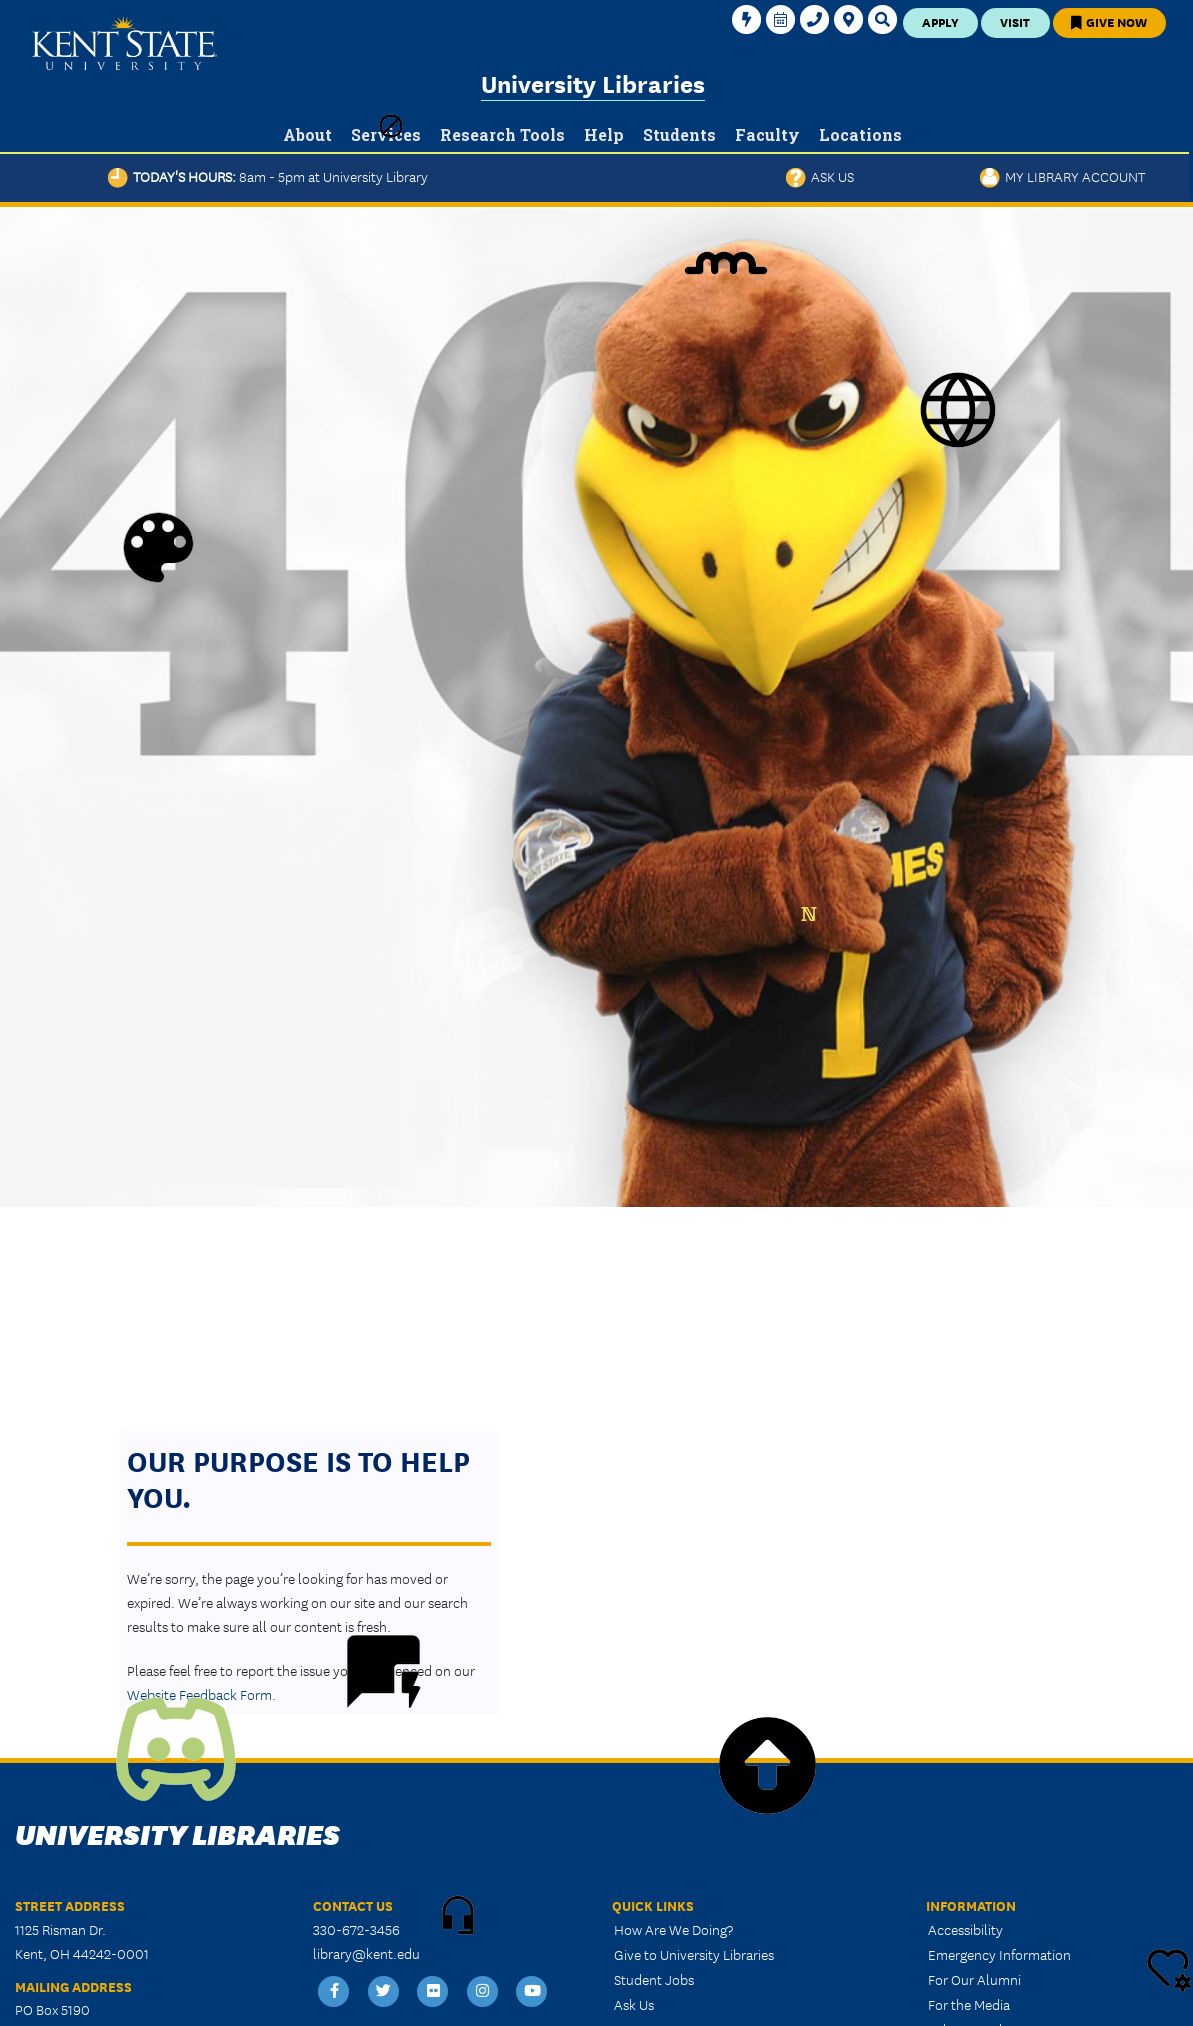 The image size is (1193, 2026). What do you see at coordinates (1168, 1968) in the screenshot?
I see `manage favorites settings` at bounding box center [1168, 1968].